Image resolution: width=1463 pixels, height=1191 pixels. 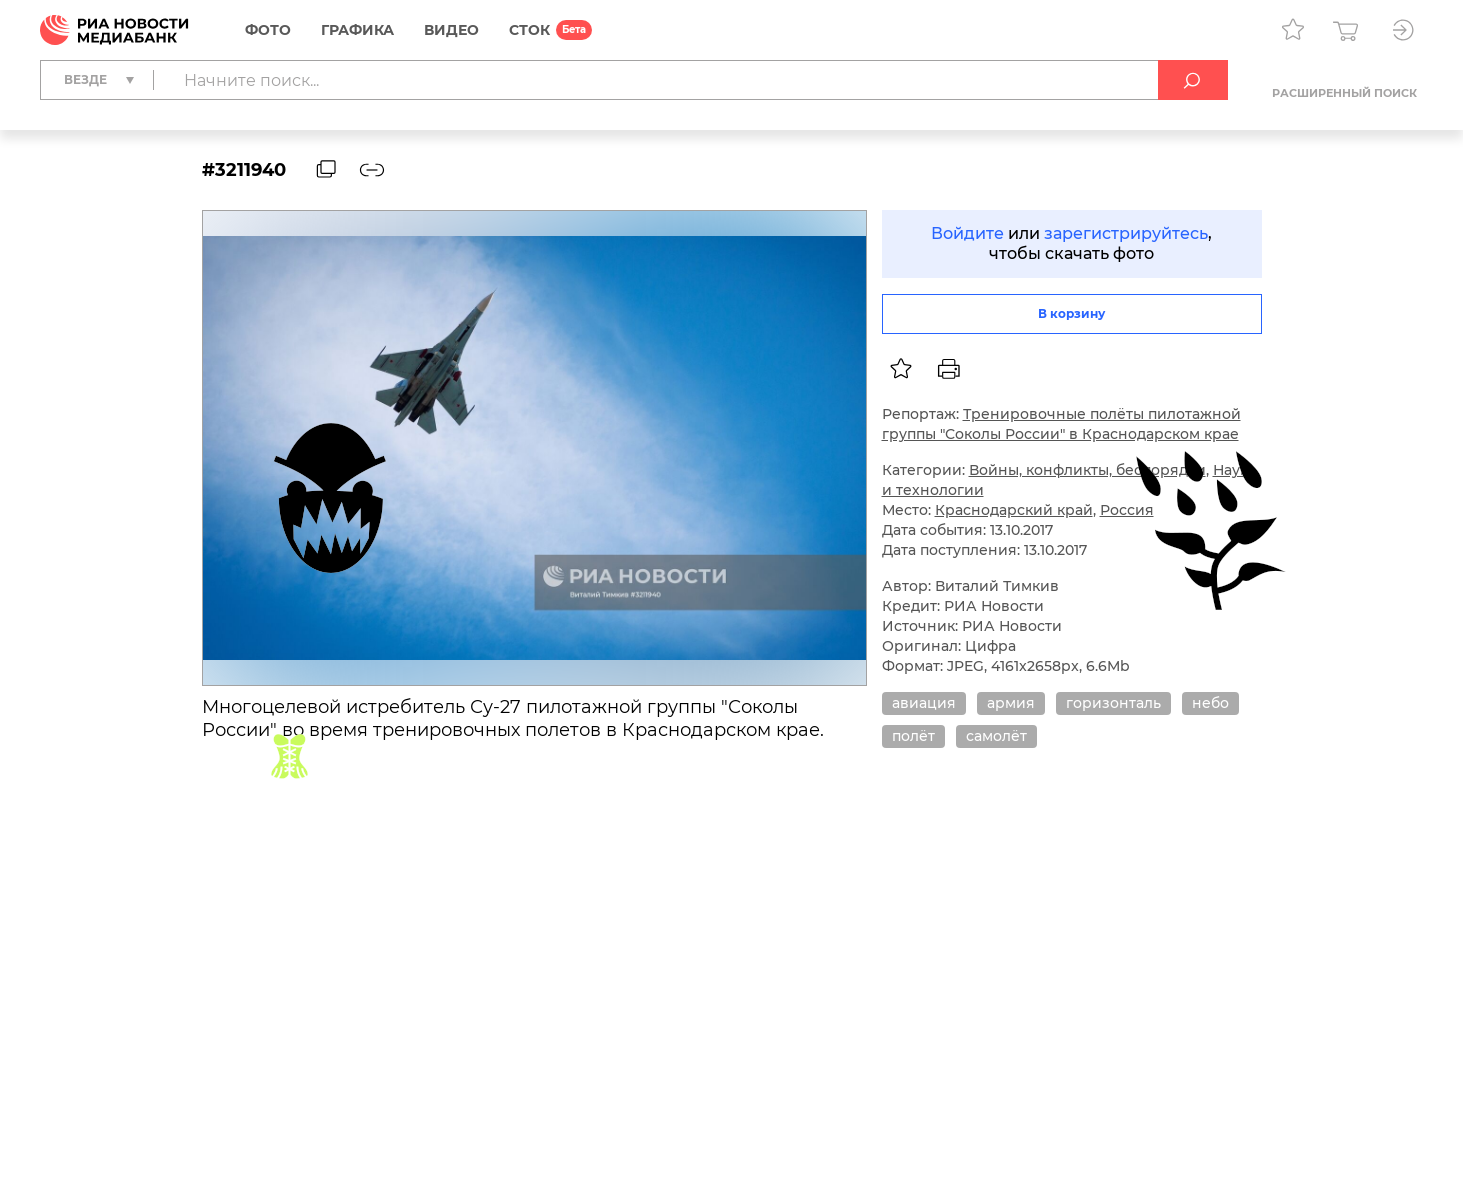 What do you see at coordinates (289, 755) in the screenshot?
I see `select corset clothing item in game inventory` at bounding box center [289, 755].